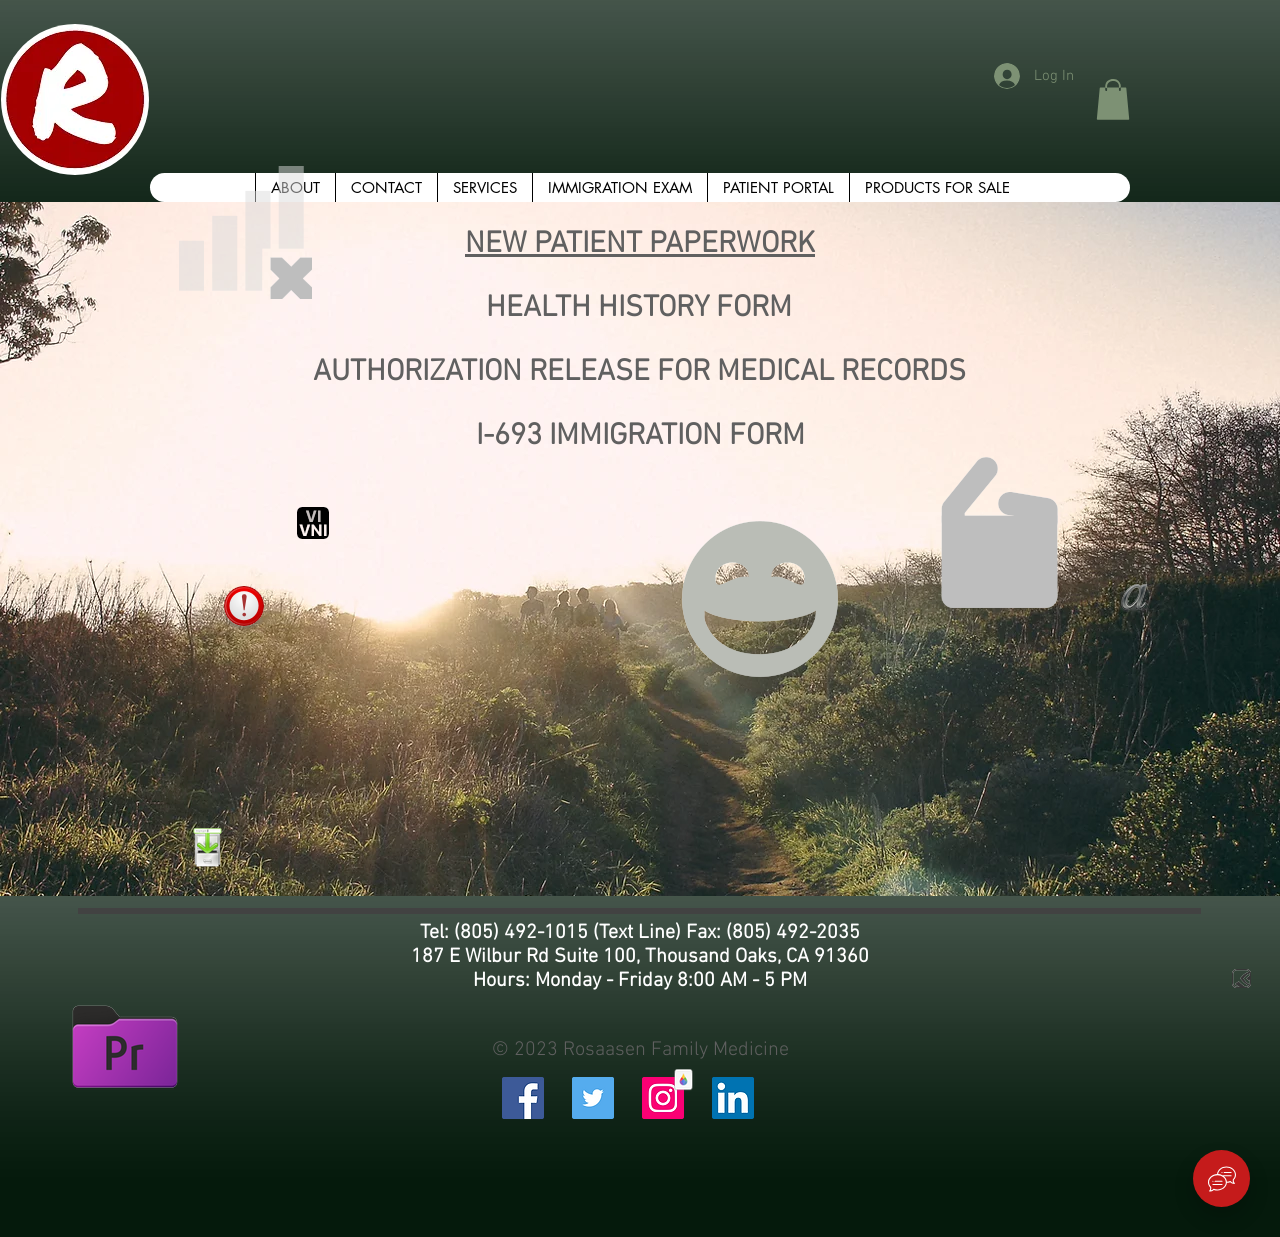 The width and height of the screenshot is (1280, 1237). I want to click on open gwe (gpu widget extension) settings, so click(1241, 978).